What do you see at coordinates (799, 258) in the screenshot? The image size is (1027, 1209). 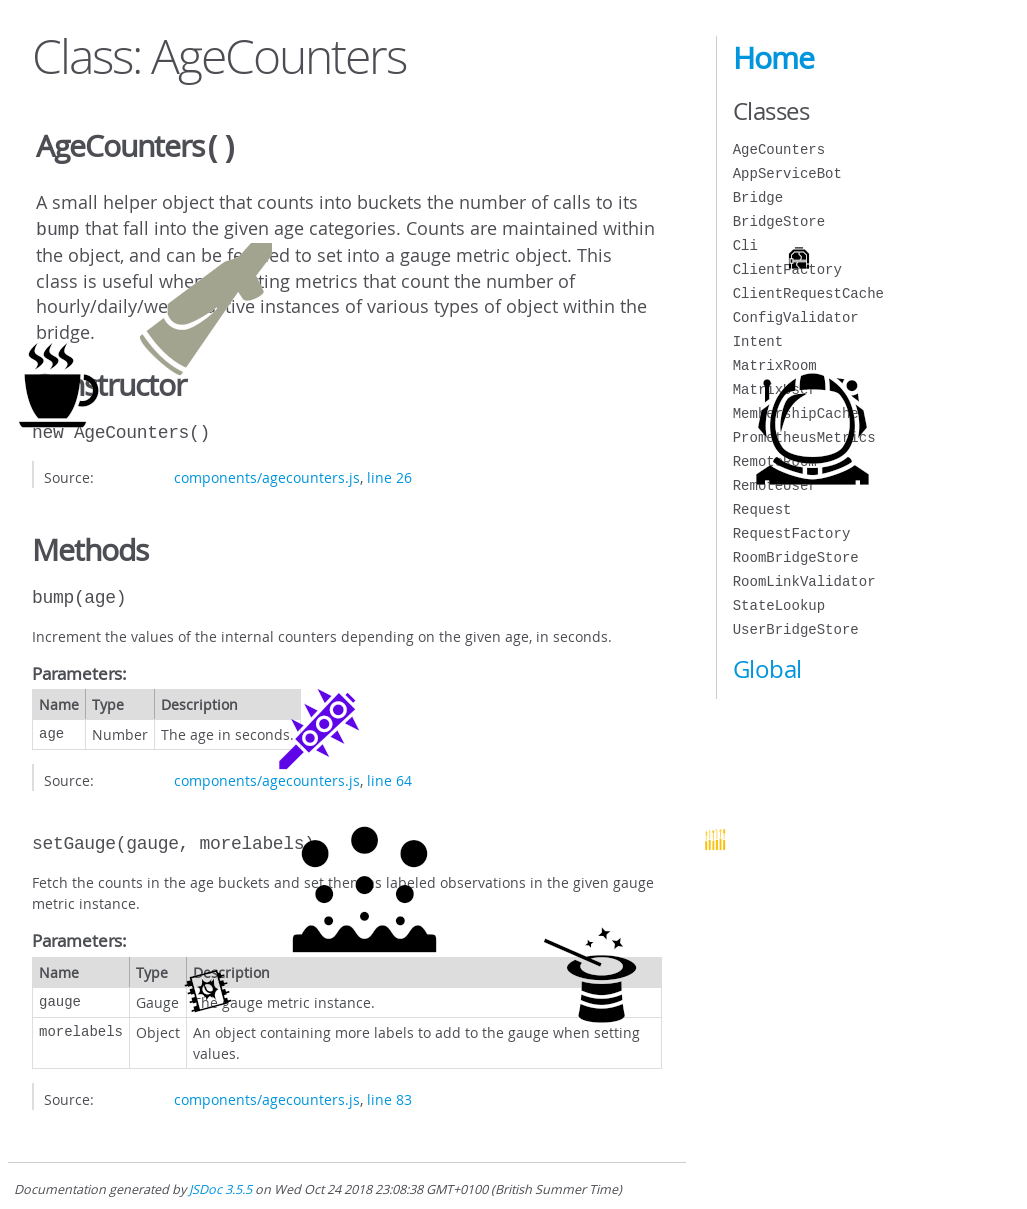 I see `access airlock or sealed compartment controls` at bounding box center [799, 258].